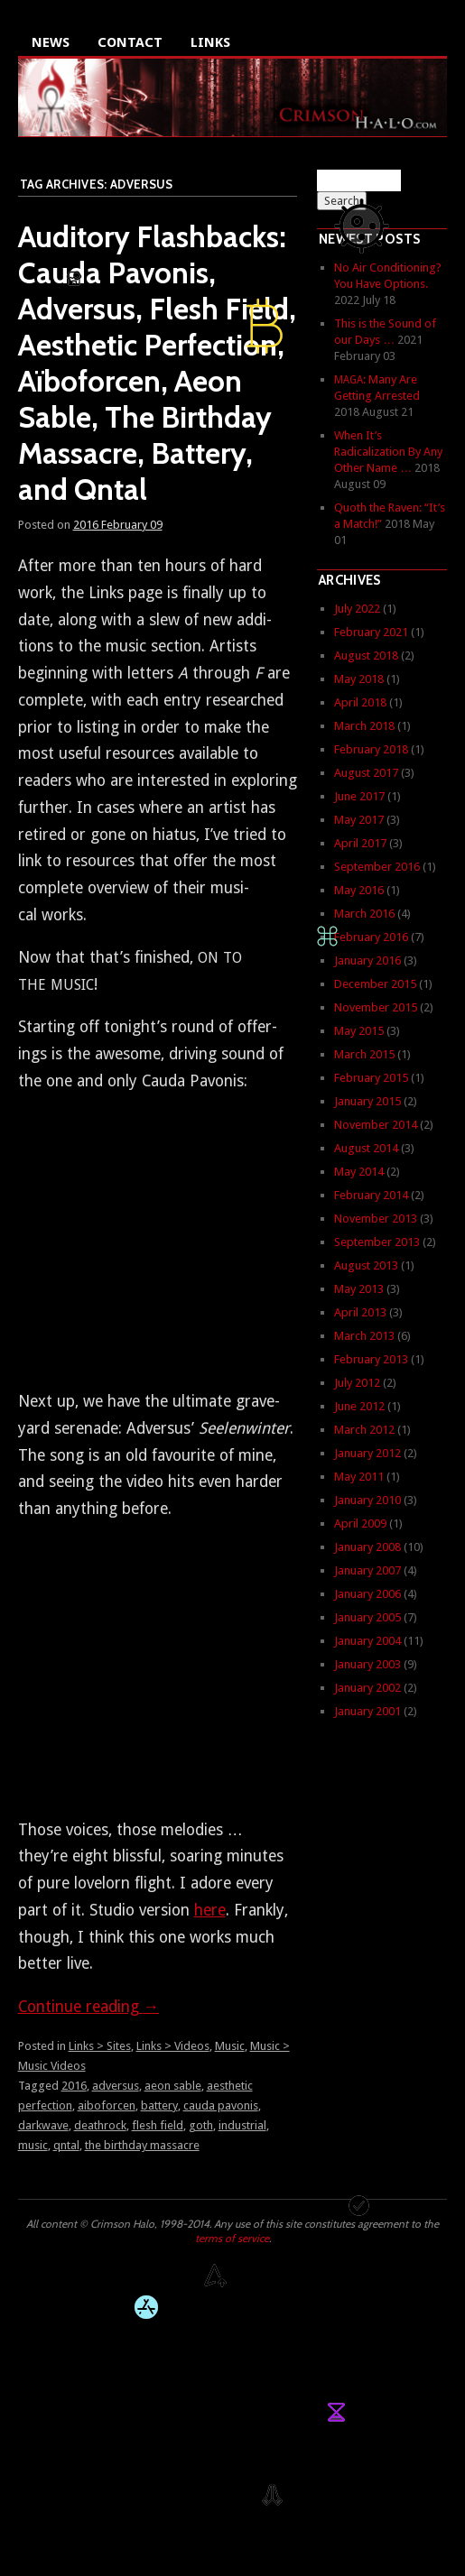 Image resolution: width=465 pixels, height=2576 pixels. Describe the element at coordinates (336, 2412) in the screenshot. I see `indicates time is running low` at that location.